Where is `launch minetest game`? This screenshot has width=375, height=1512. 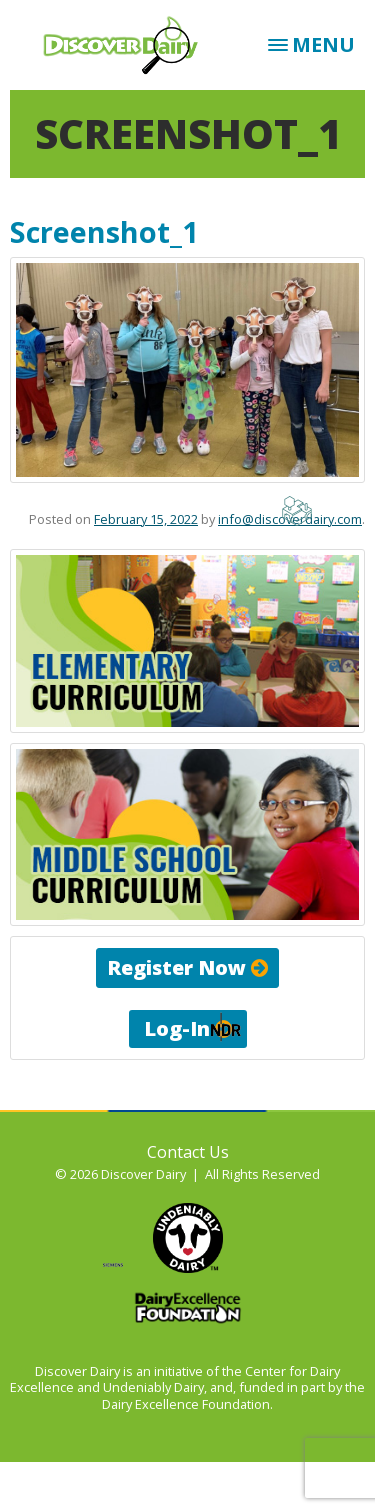 launch minetest game is located at coordinates (297, 511).